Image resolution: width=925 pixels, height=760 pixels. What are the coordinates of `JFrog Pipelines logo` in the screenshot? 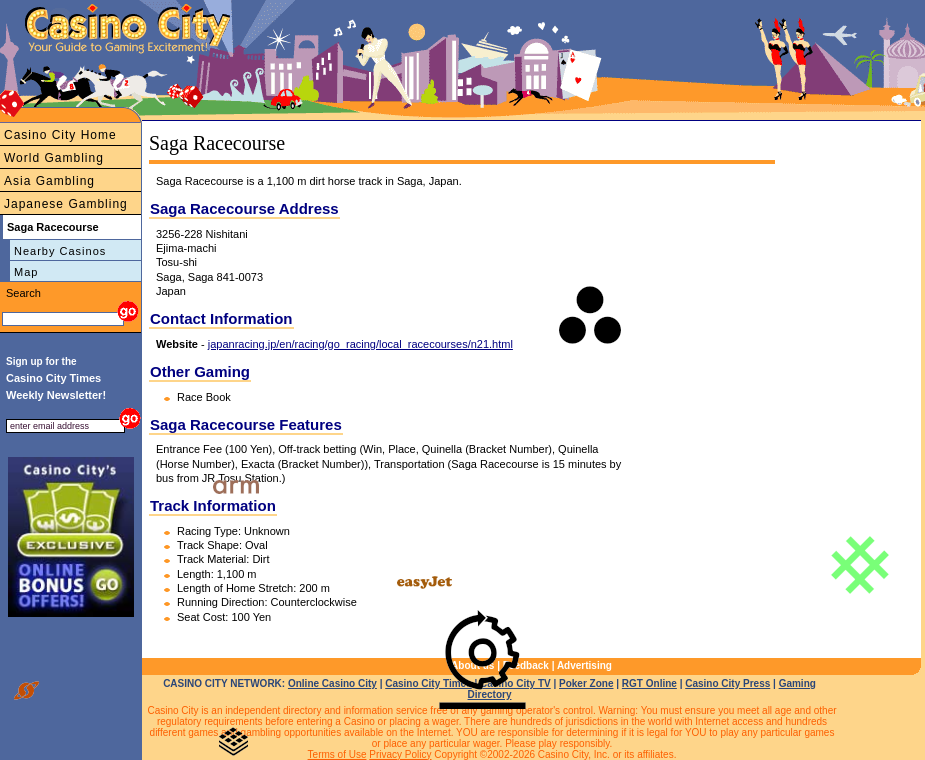 It's located at (482, 659).